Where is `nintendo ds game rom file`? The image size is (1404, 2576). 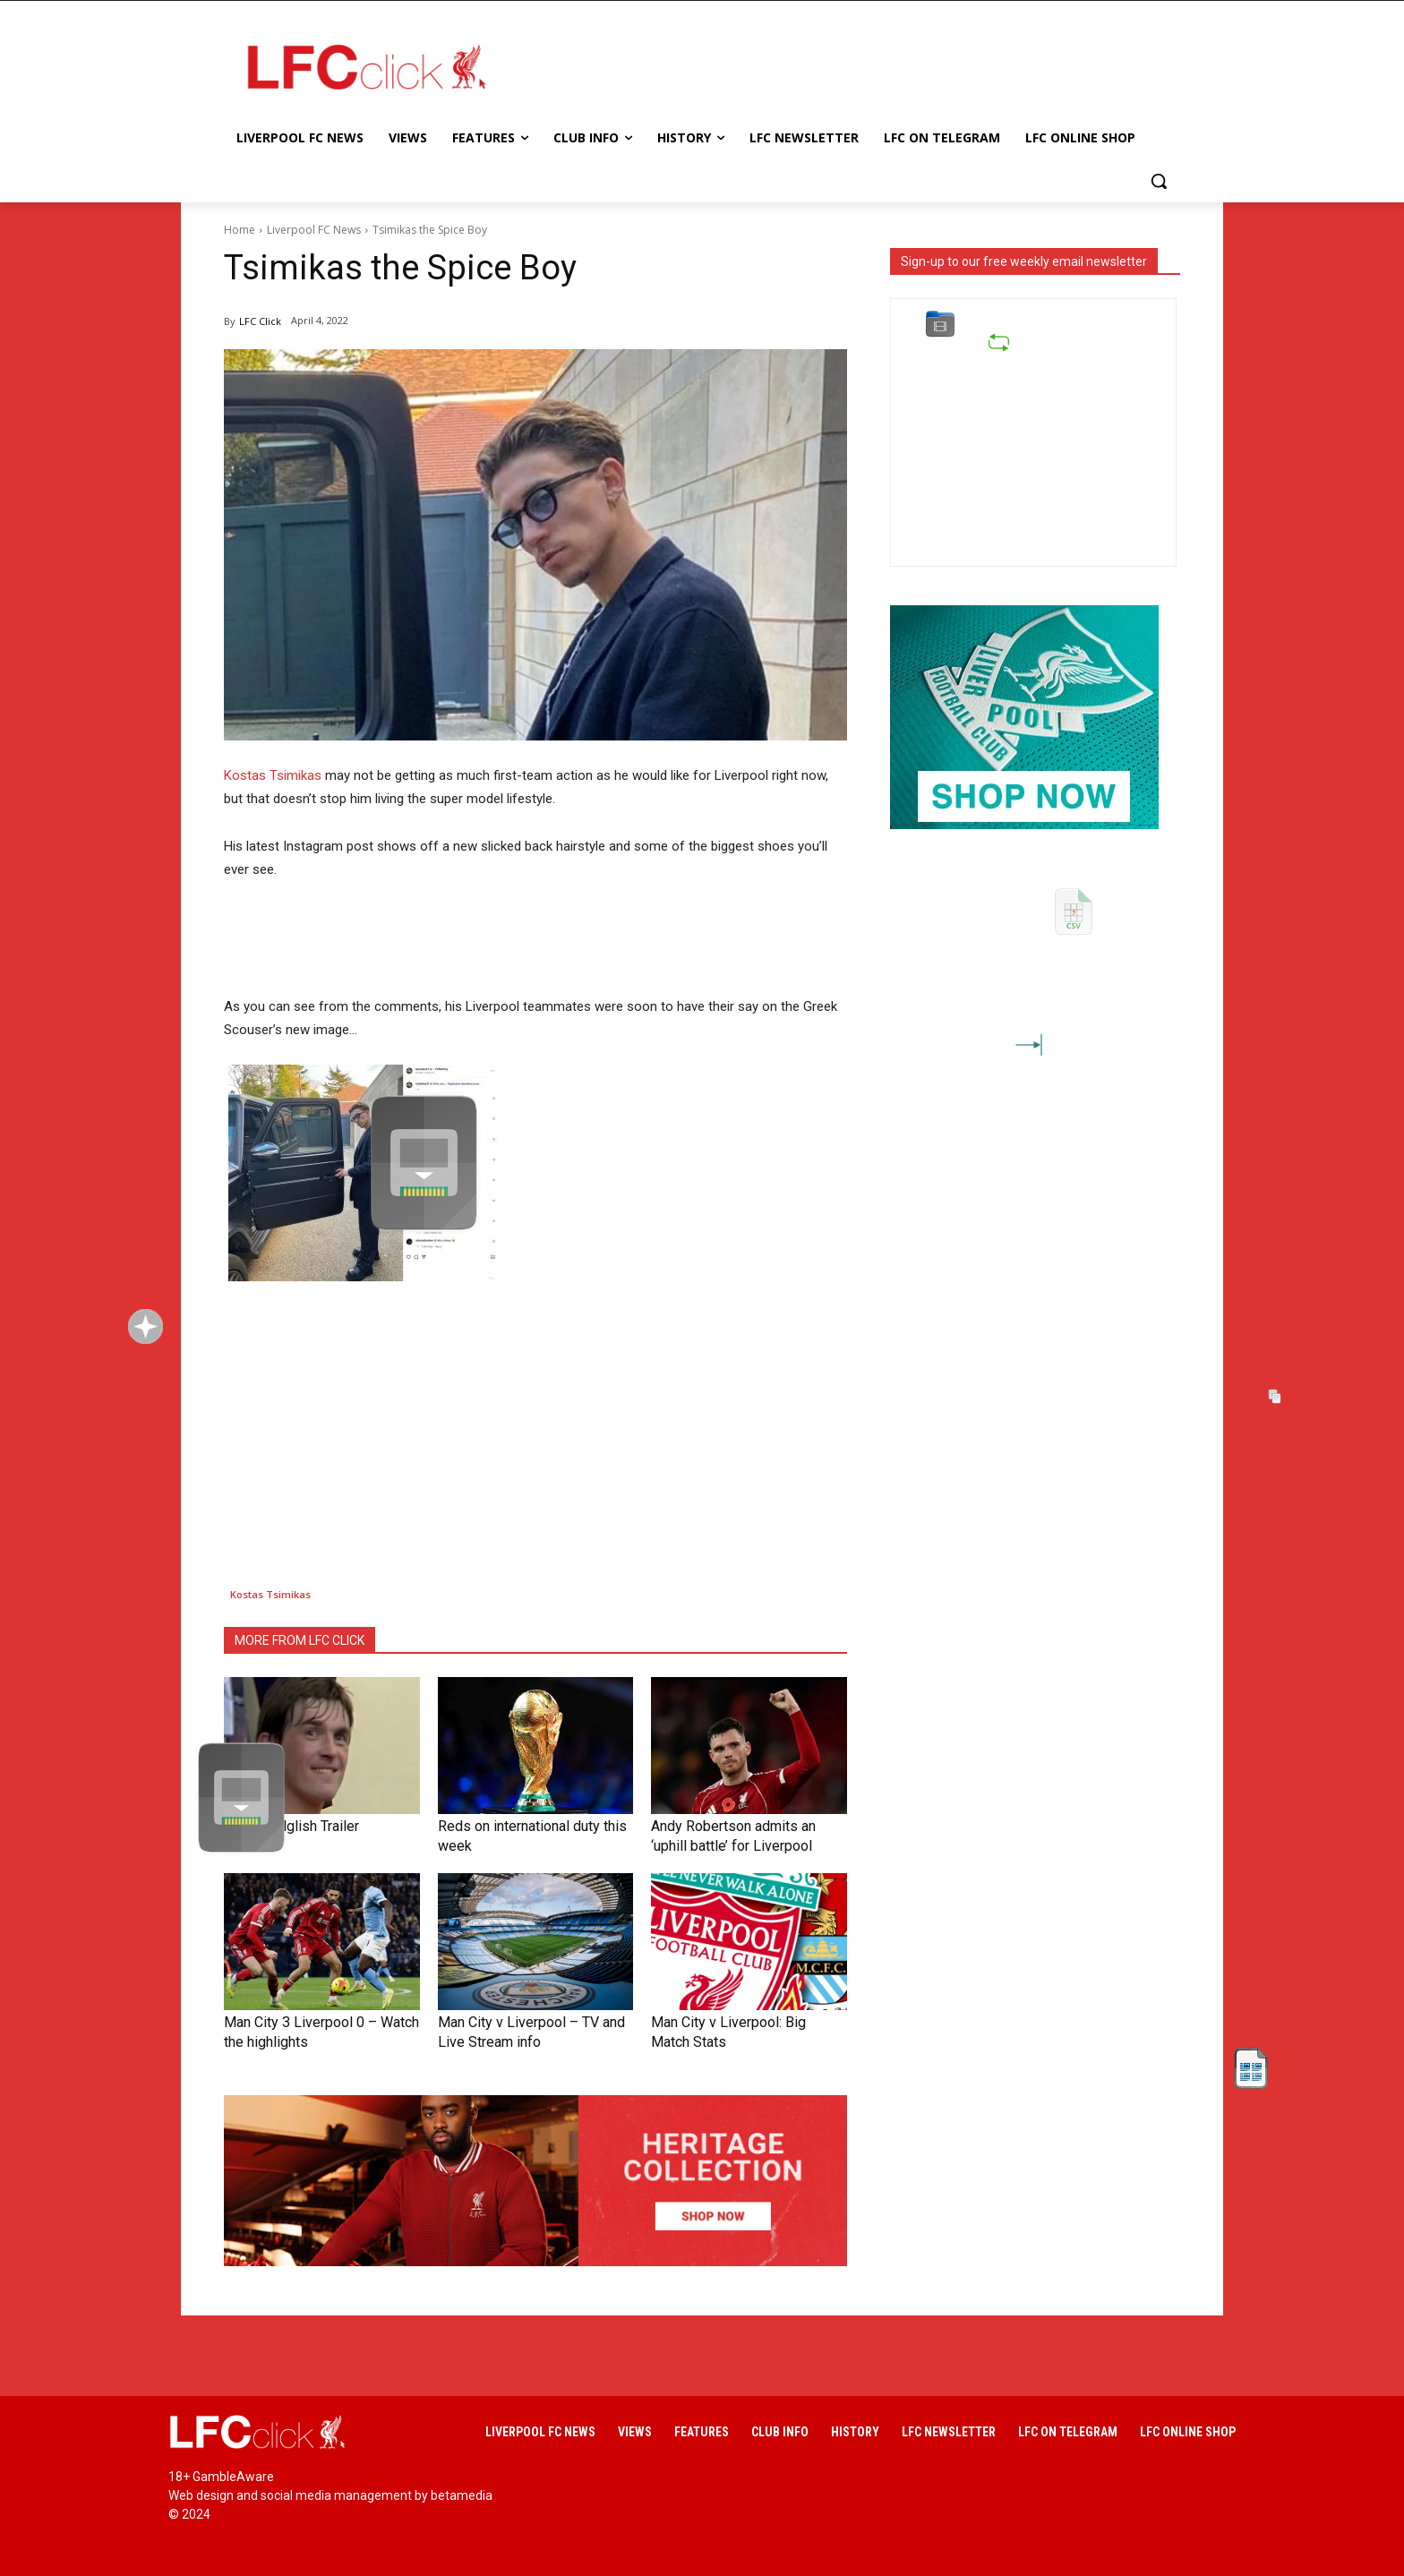 nintendo ds game rom file is located at coordinates (241, 1797).